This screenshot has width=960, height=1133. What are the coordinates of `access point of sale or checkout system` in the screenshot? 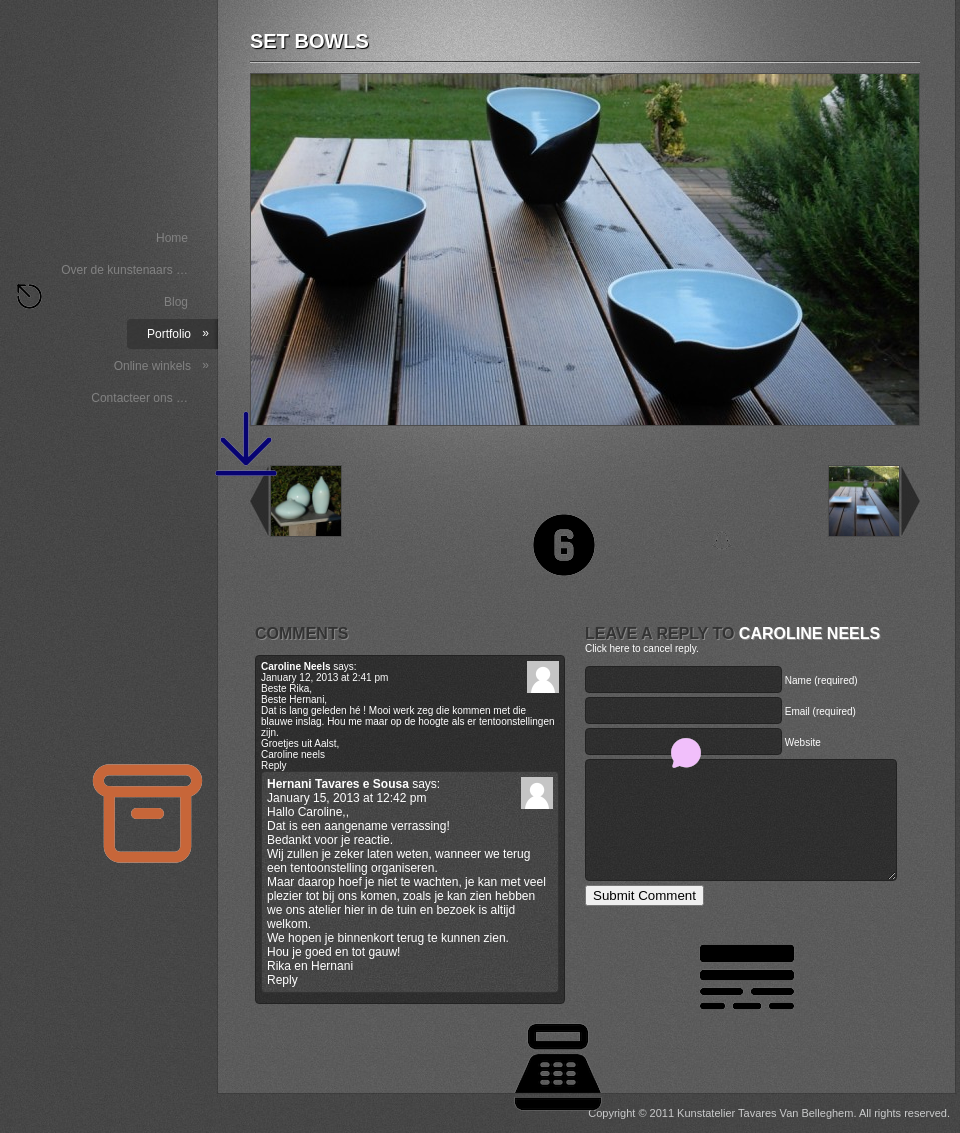 It's located at (558, 1067).